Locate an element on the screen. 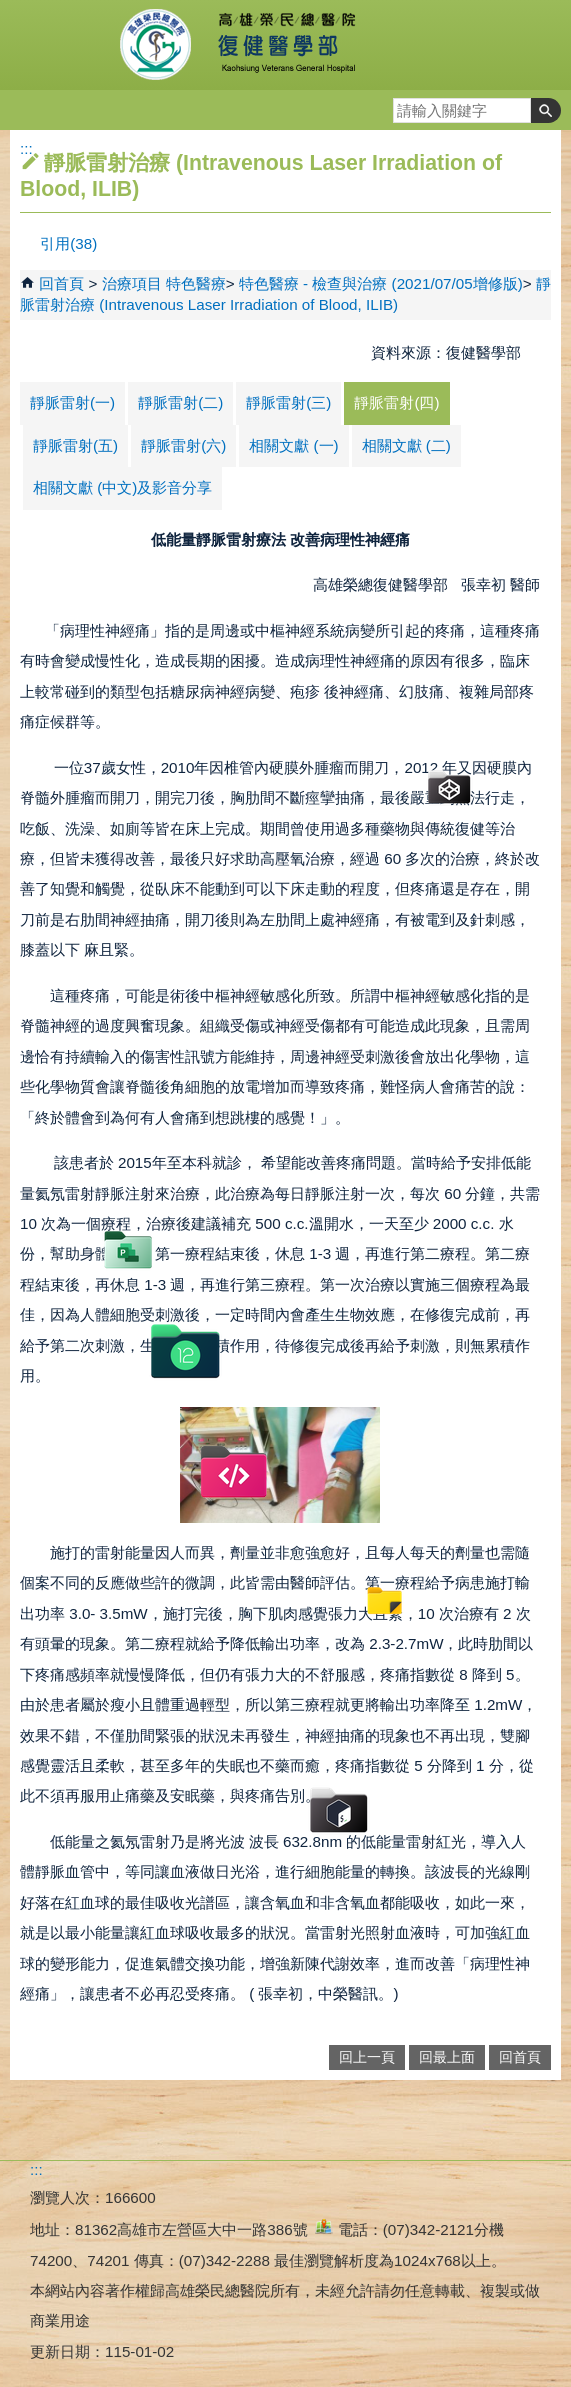 The width and height of the screenshot is (571, 2387). open android 12 system files folder is located at coordinates (185, 1353).